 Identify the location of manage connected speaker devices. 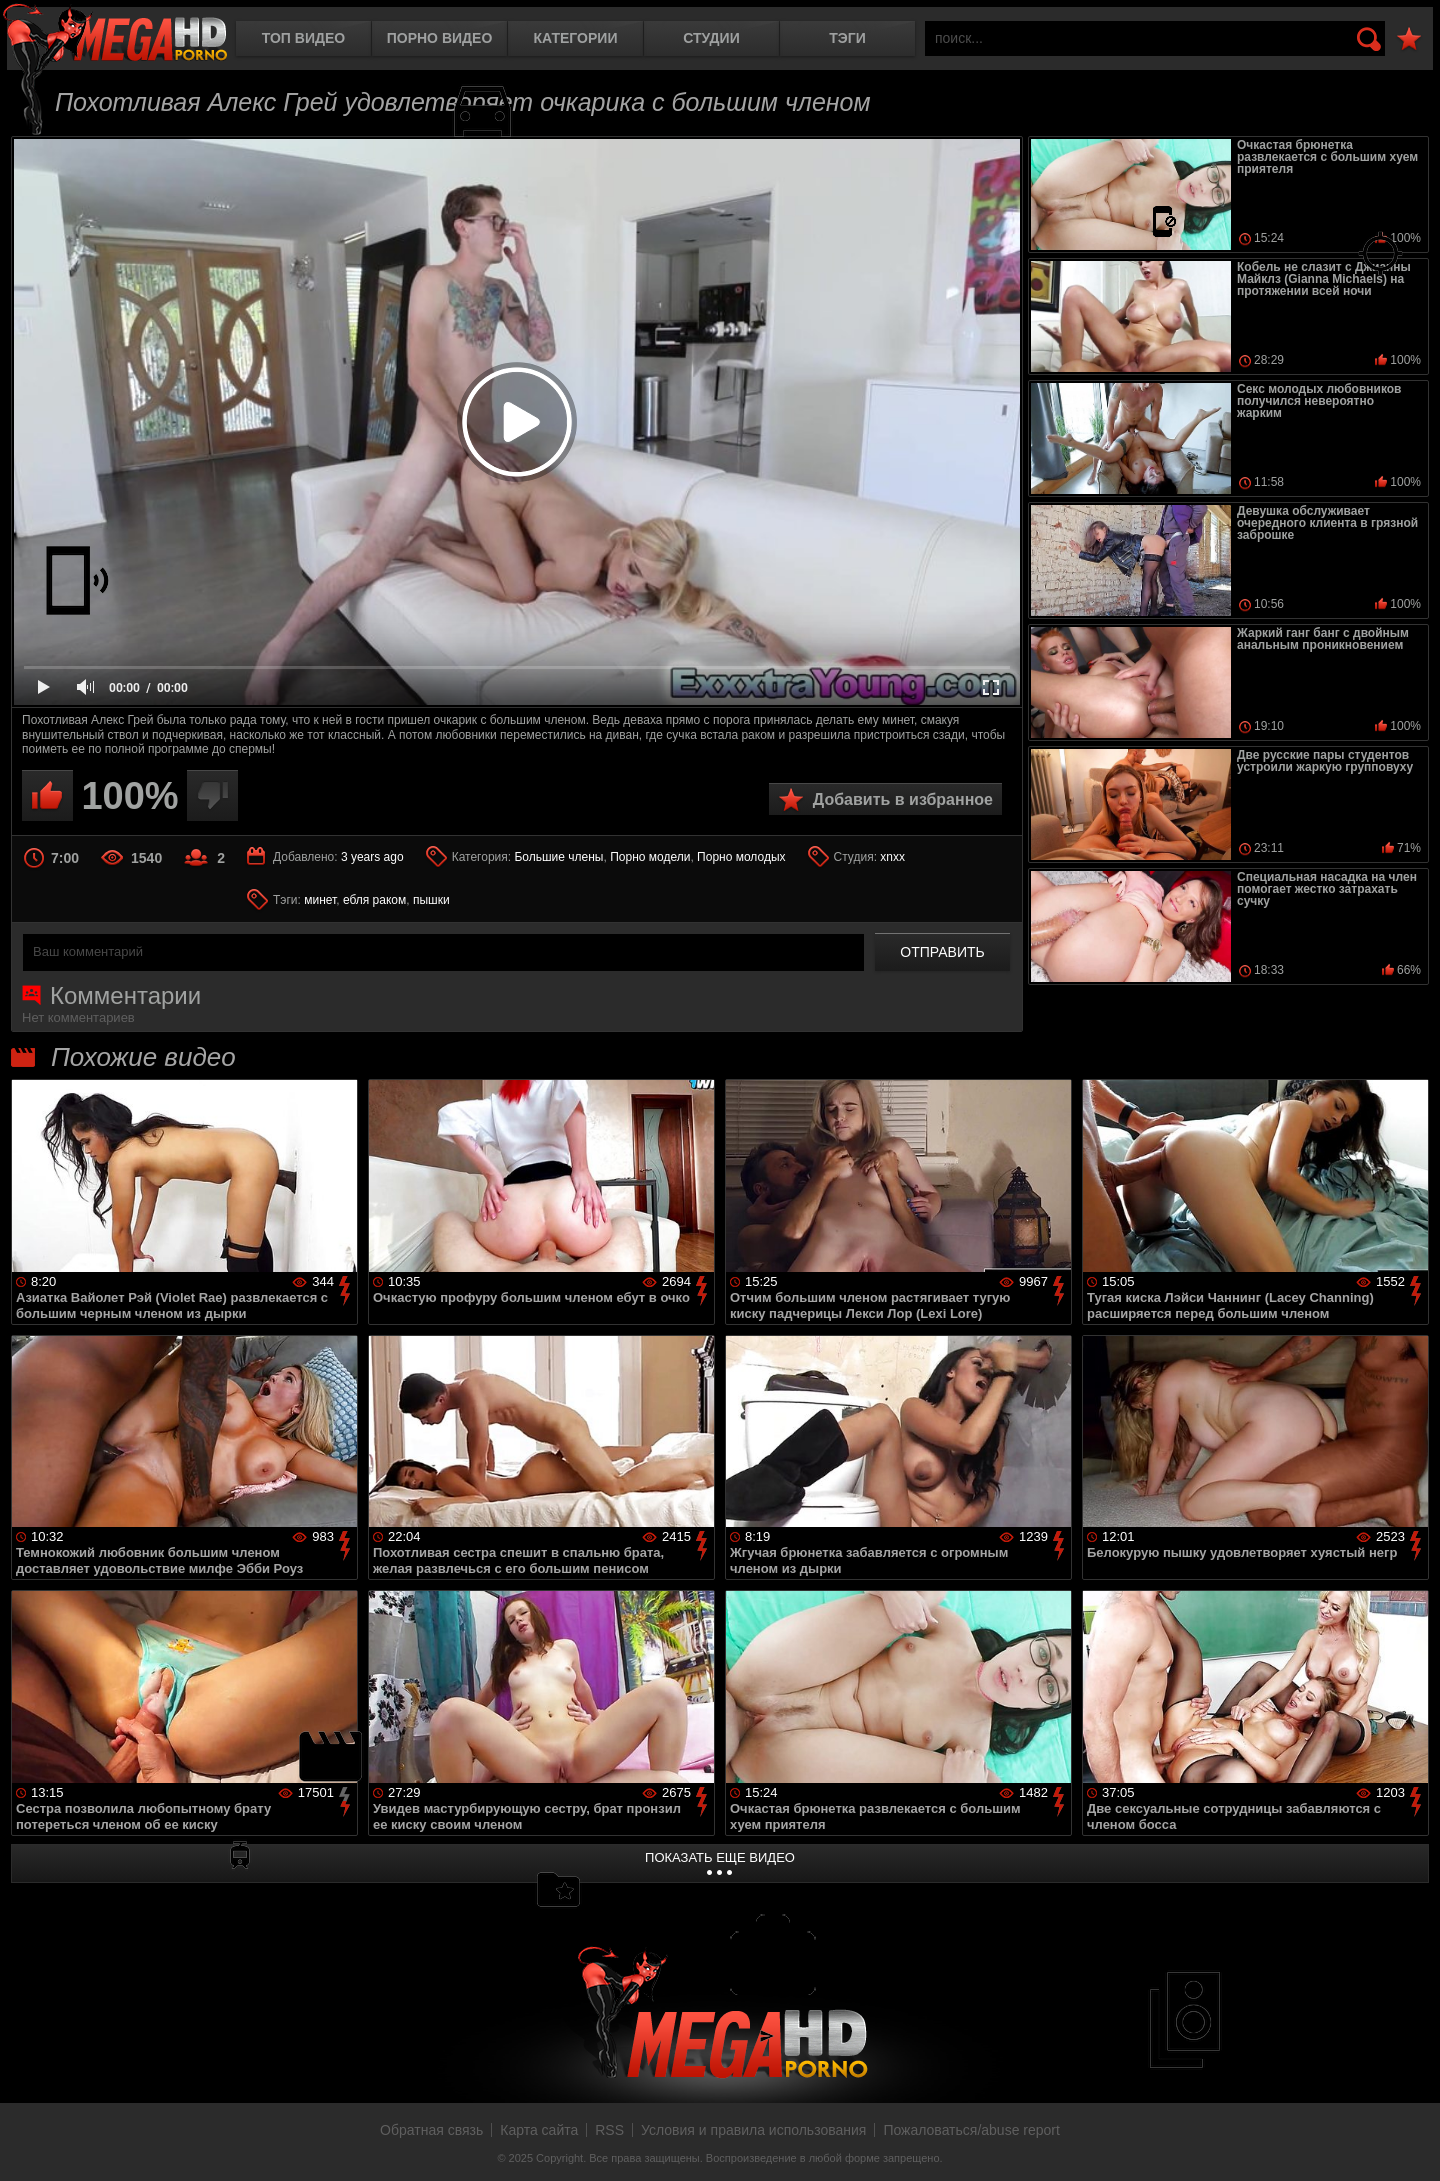
(1185, 2020).